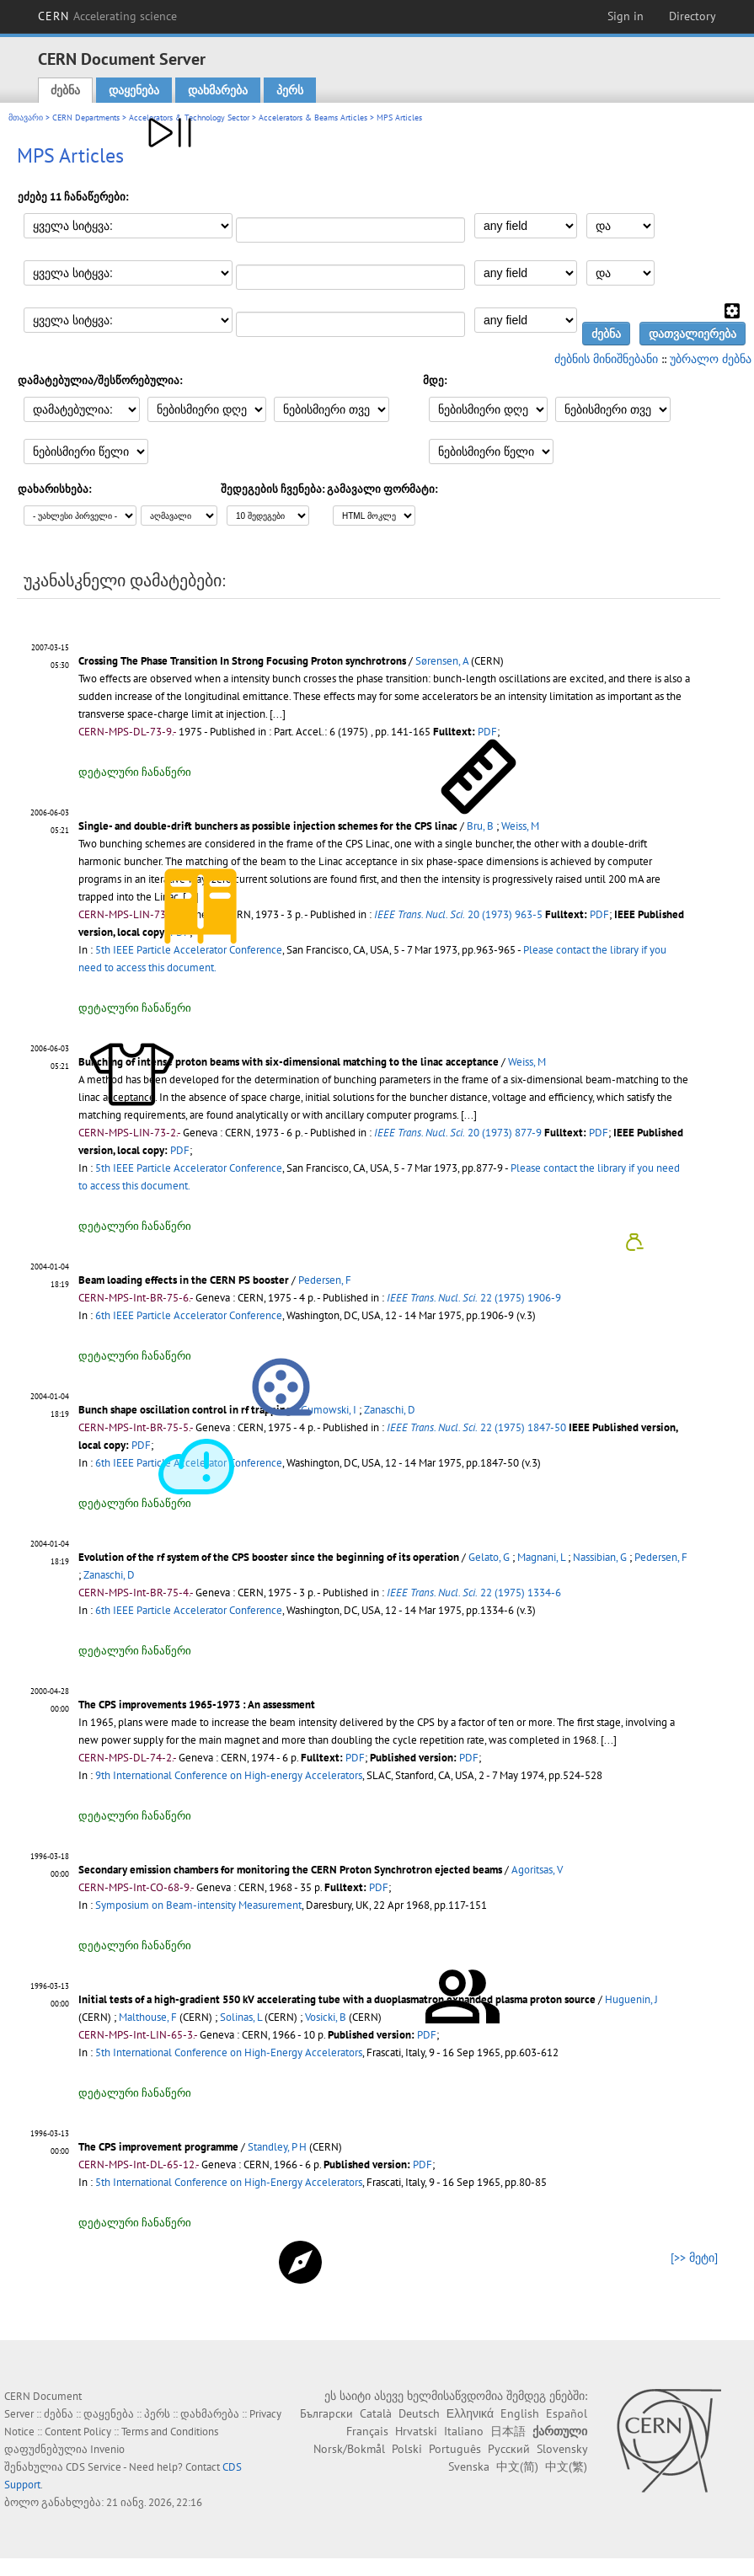 The width and height of the screenshot is (754, 2576). What do you see at coordinates (300, 2262) in the screenshot?
I see `explore nearby places or content` at bounding box center [300, 2262].